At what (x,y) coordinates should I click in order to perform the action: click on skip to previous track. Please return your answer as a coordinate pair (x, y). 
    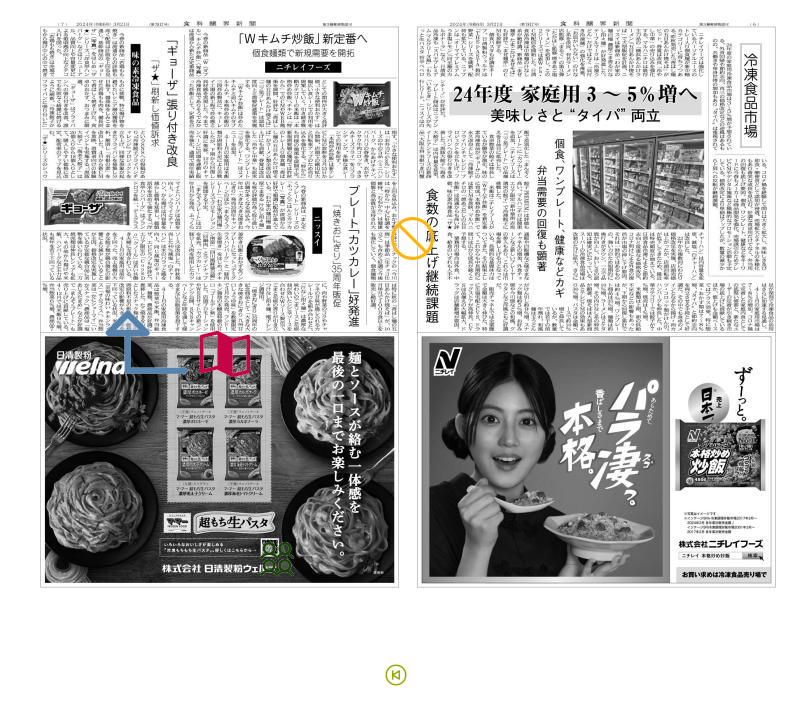
    Looking at the image, I should click on (396, 675).